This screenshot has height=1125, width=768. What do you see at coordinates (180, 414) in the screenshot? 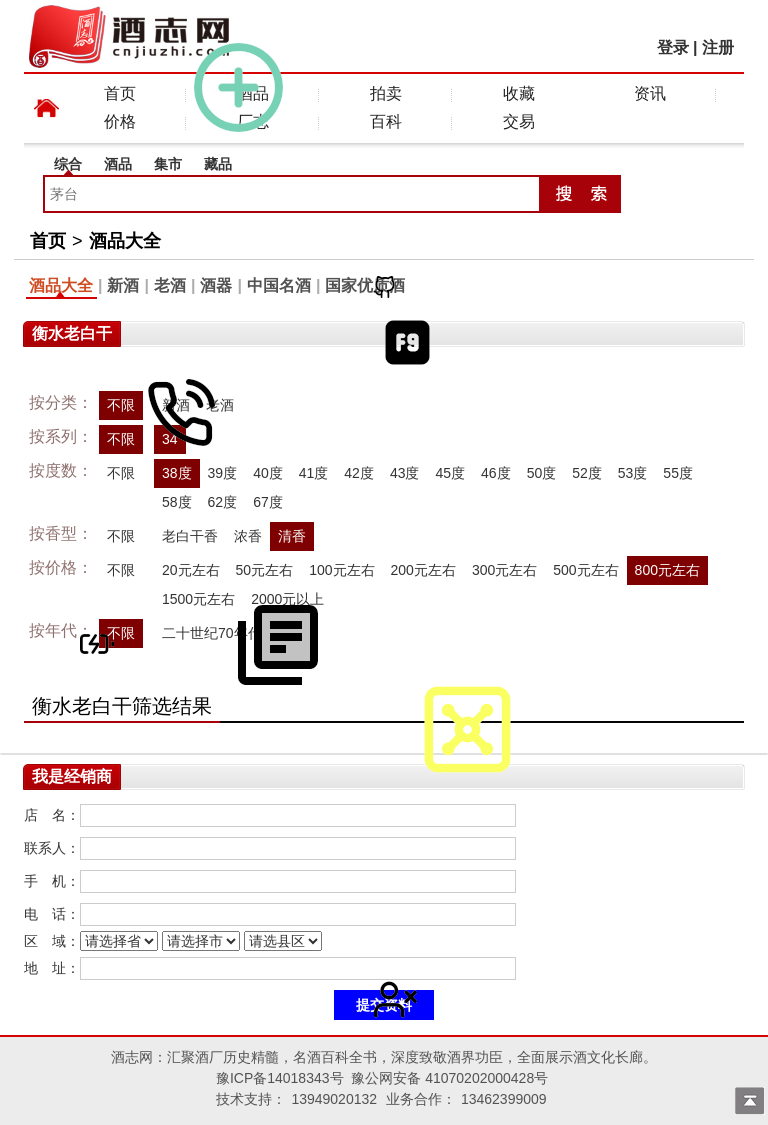
I see `make a phone call` at bounding box center [180, 414].